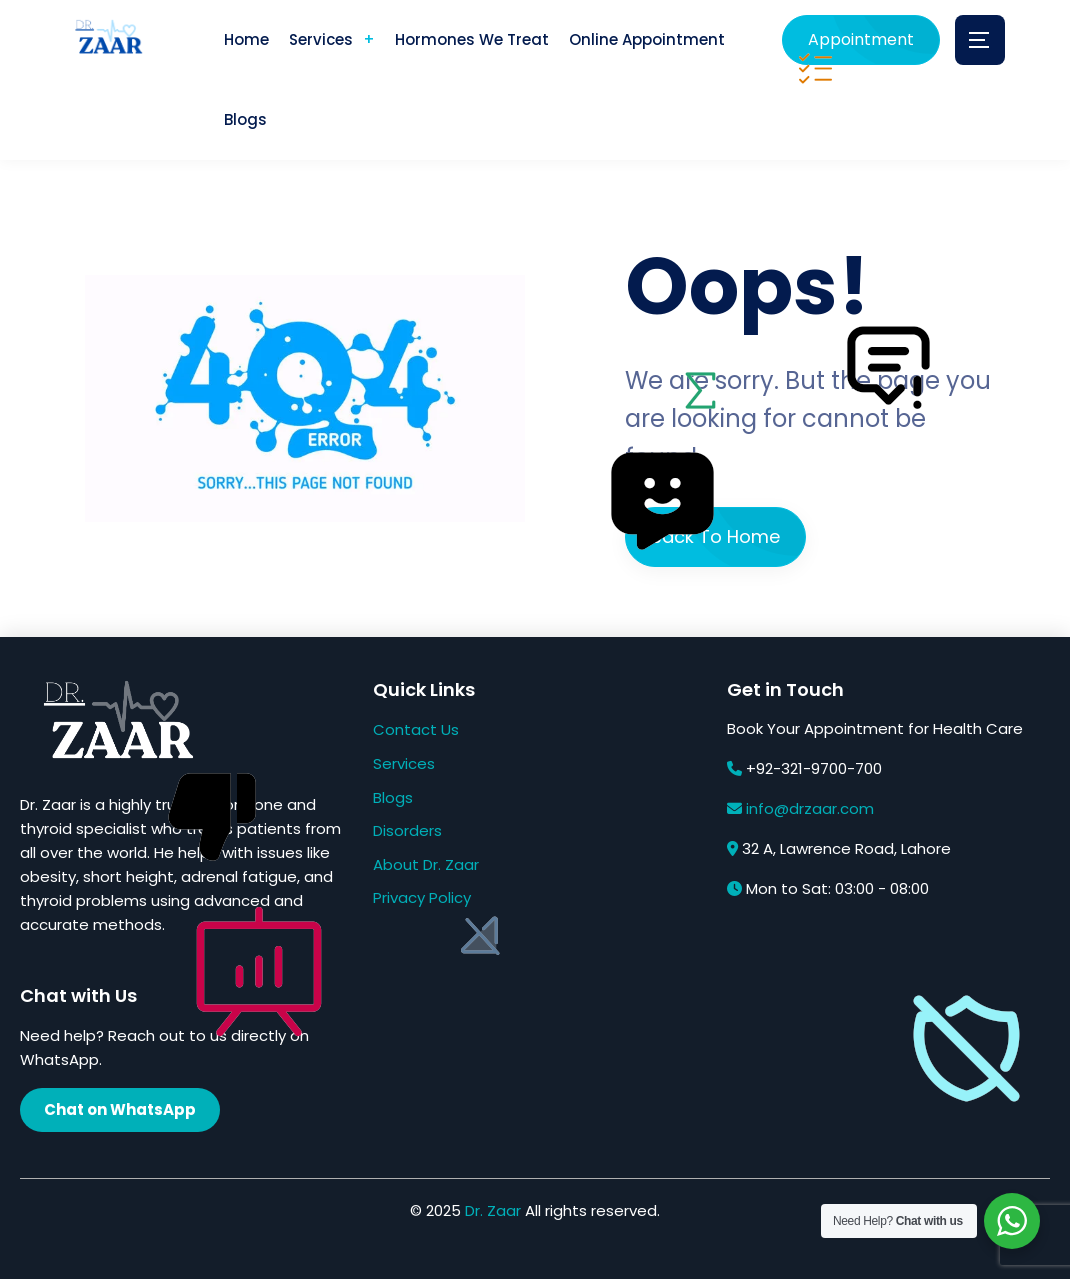 Image resolution: width=1070 pixels, height=1279 pixels. What do you see at coordinates (662, 498) in the screenshot?
I see `open chatbot or AI assistant` at bounding box center [662, 498].